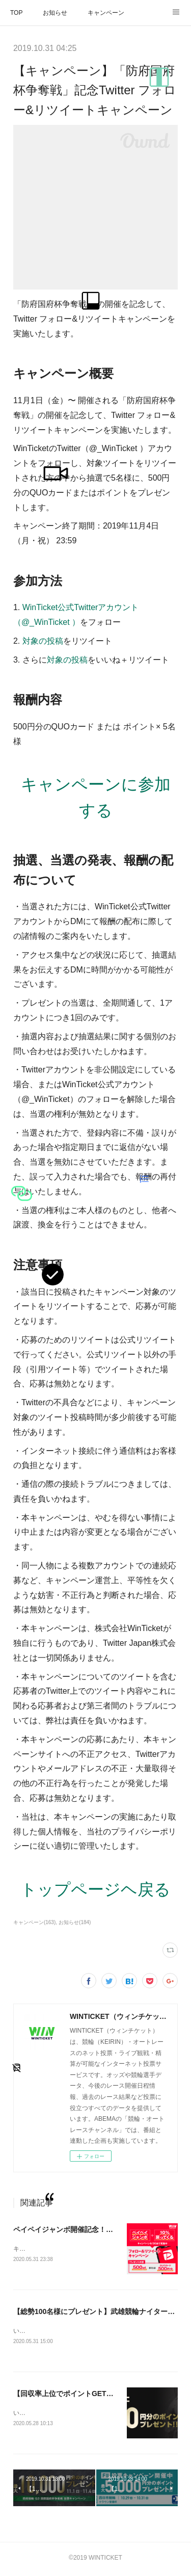 Image resolution: width=191 pixels, height=2576 pixels. What do you see at coordinates (17, 2068) in the screenshot?
I see `no transfer available at this stop` at bounding box center [17, 2068].